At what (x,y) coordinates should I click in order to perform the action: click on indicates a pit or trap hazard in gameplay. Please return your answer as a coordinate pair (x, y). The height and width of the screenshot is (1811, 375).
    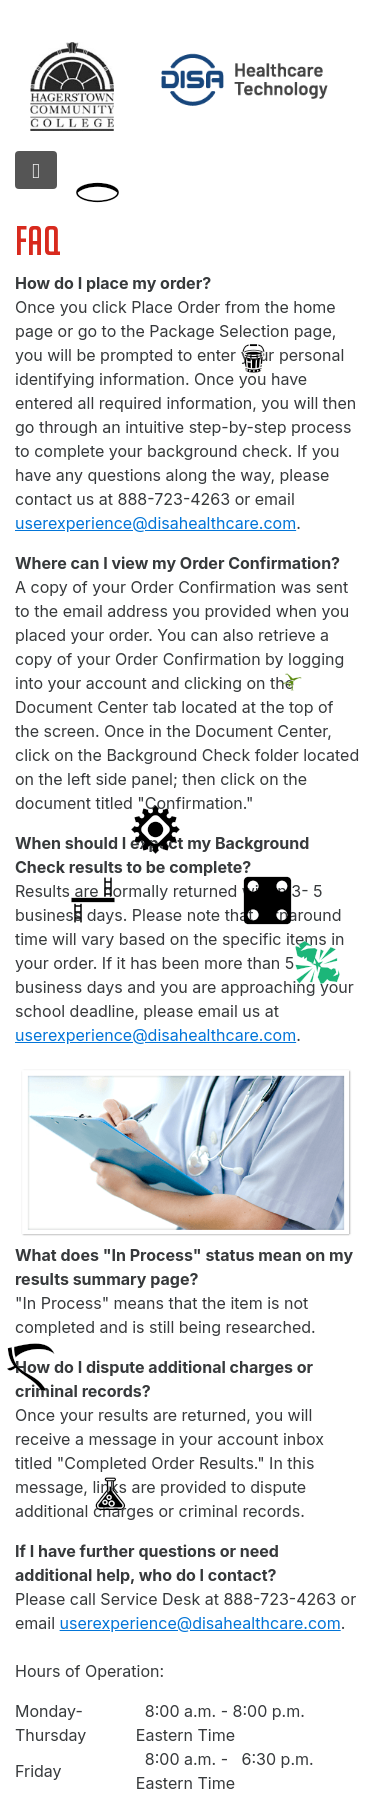
    Looking at the image, I should click on (97, 192).